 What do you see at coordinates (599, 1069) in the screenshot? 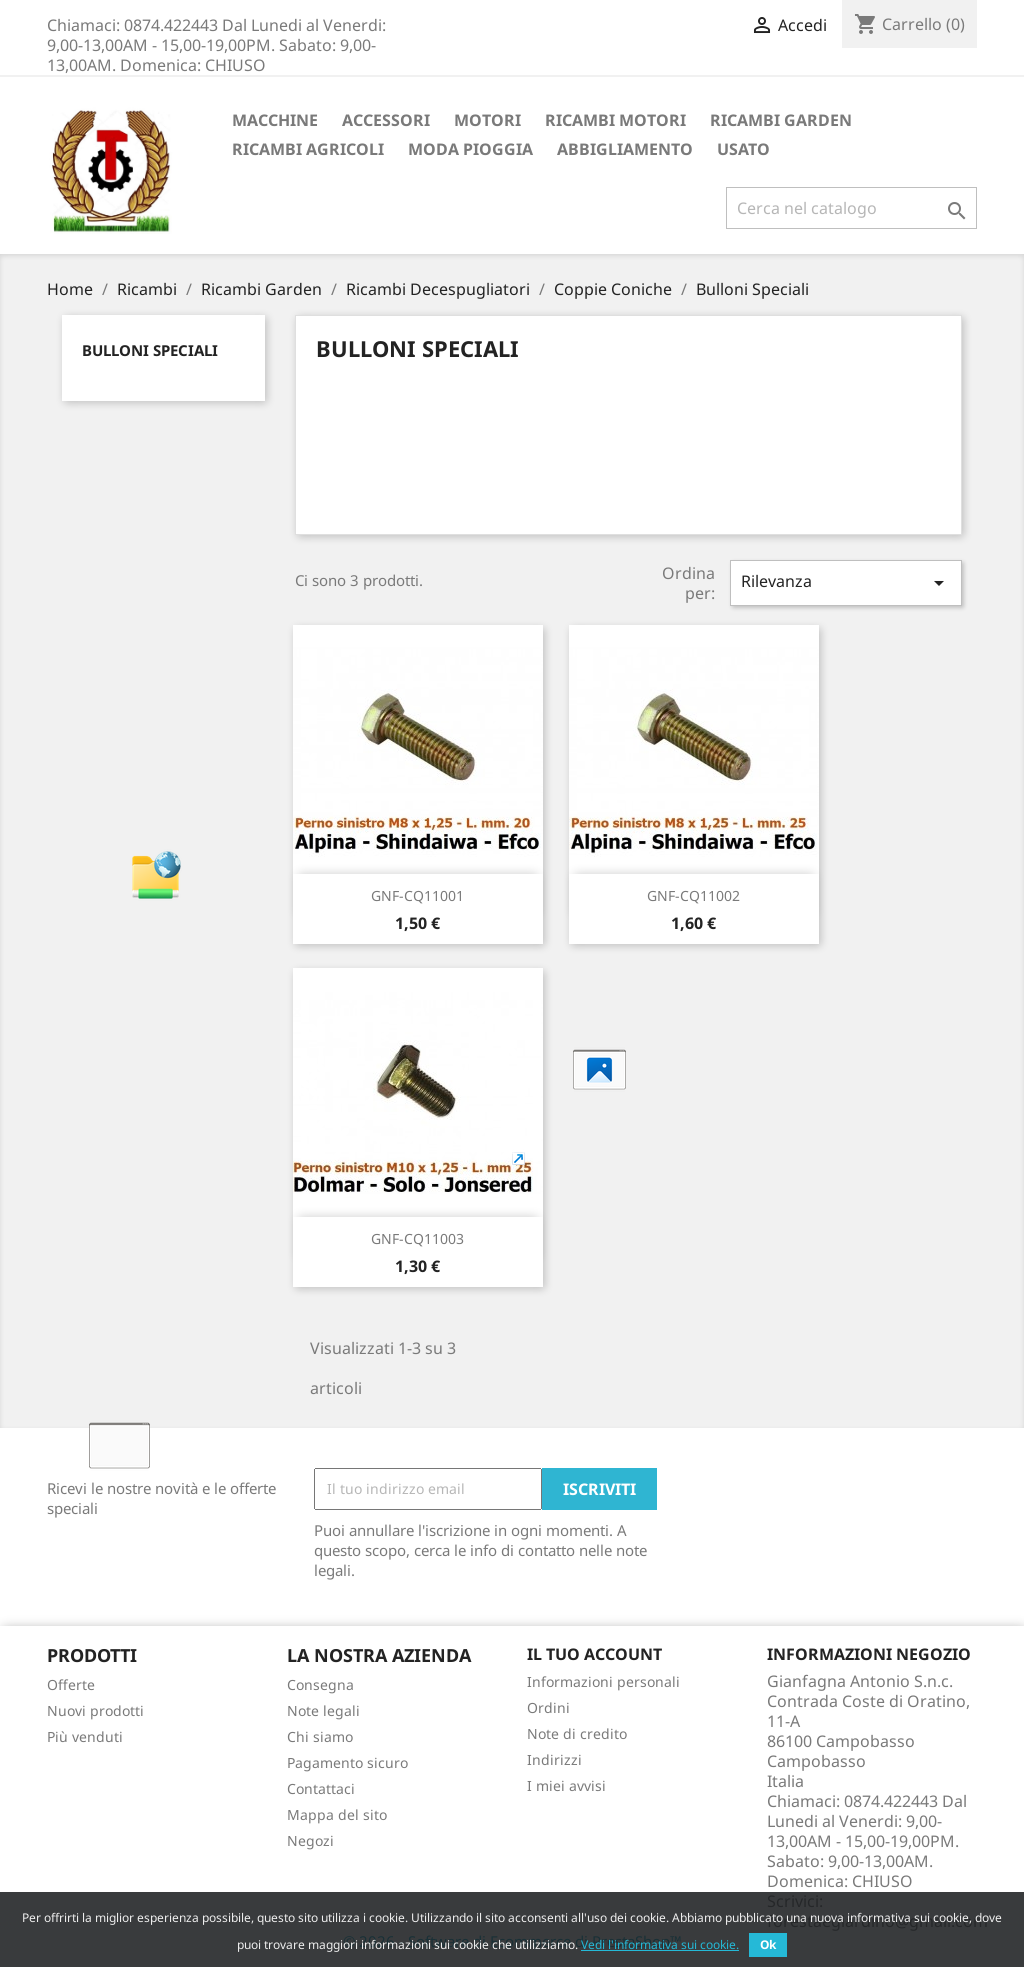
I see `open photos app` at bounding box center [599, 1069].